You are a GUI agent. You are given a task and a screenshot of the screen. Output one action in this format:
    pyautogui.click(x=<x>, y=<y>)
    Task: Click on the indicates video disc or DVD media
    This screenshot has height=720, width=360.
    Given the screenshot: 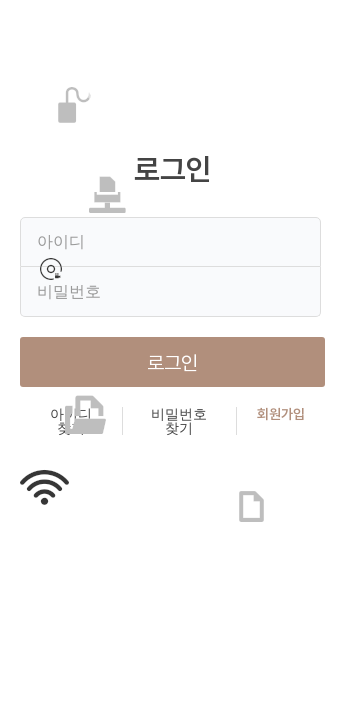 What is the action you would take?
    pyautogui.click(x=51, y=269)
    